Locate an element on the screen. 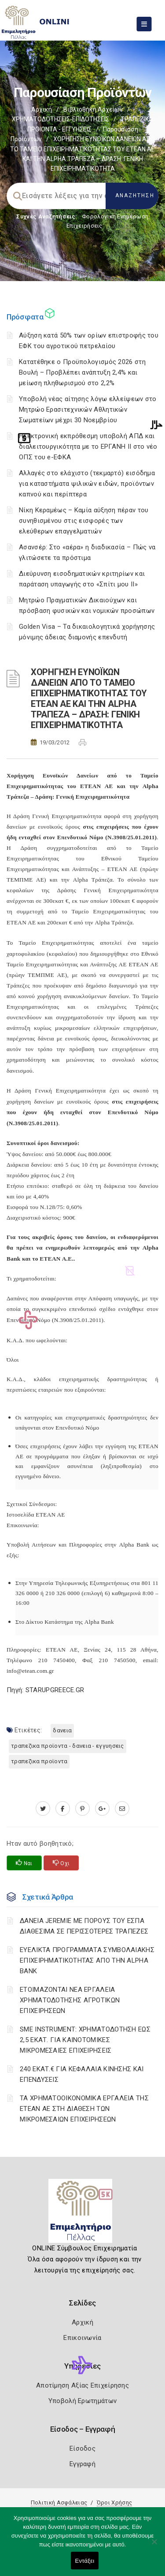  indicates 5k video or image resolution is located at coordinates (106, 2194).